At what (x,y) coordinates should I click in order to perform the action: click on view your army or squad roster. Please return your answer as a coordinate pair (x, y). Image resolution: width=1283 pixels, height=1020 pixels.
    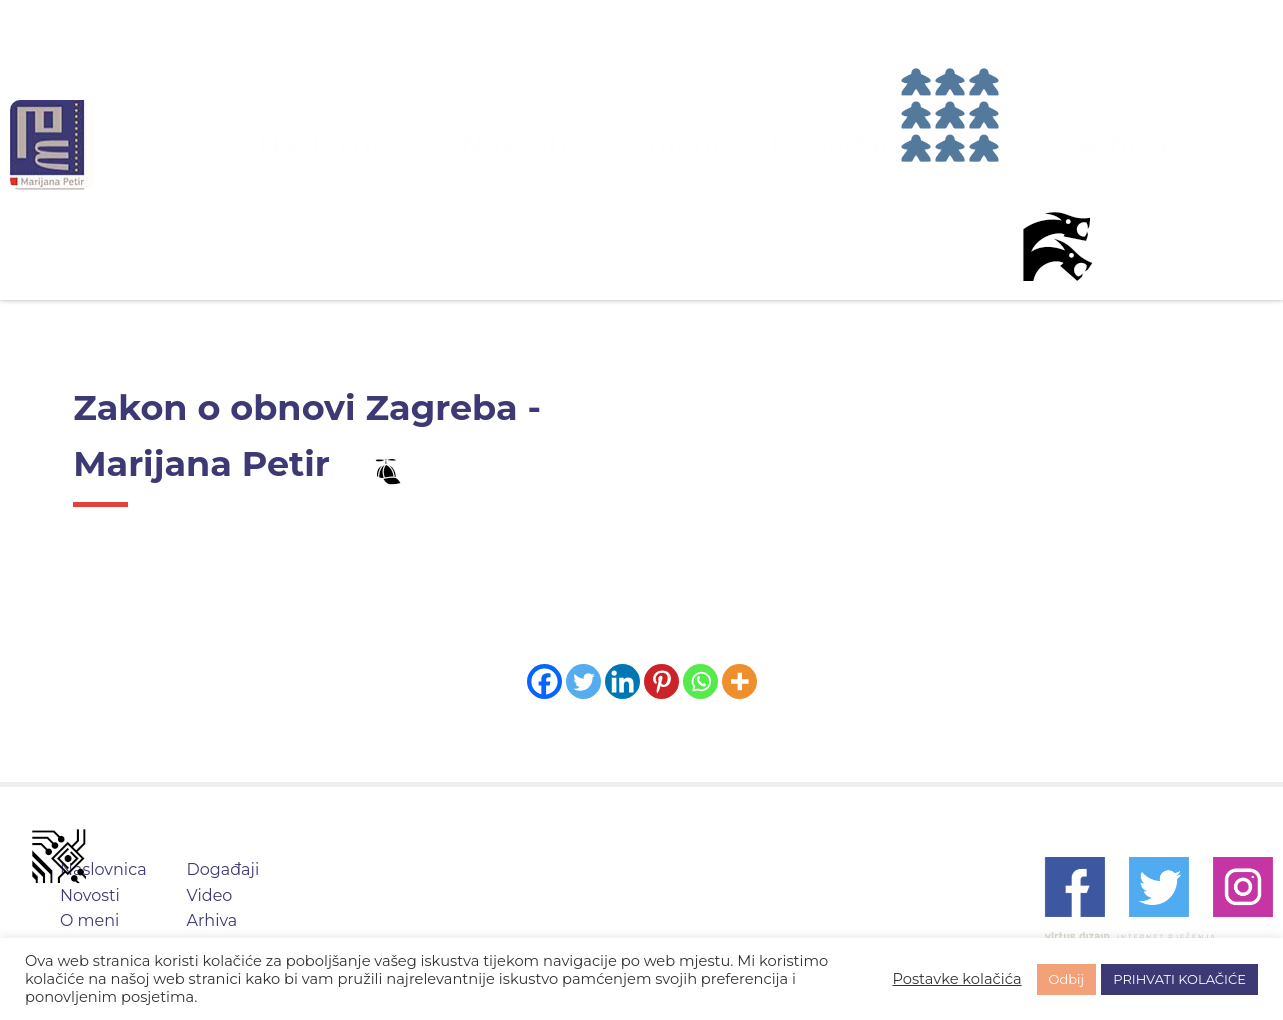
    Looking at the image, I should click on (950, 115).